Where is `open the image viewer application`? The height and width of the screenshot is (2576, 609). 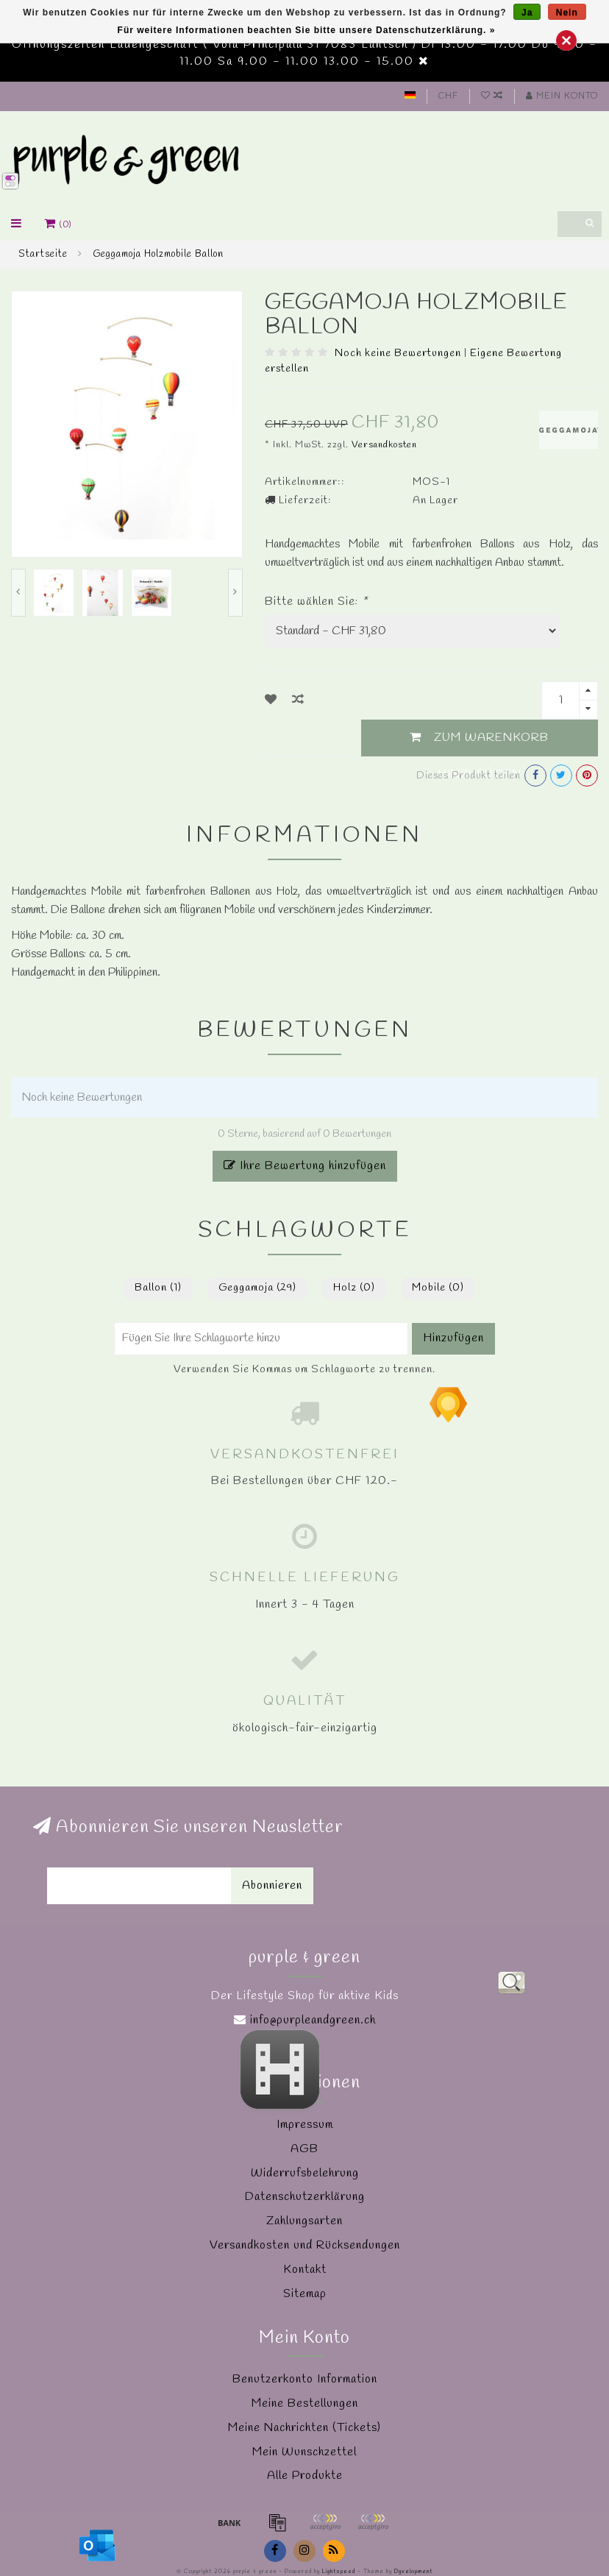
open the image viewer application is located at coordinates (511, 1982).